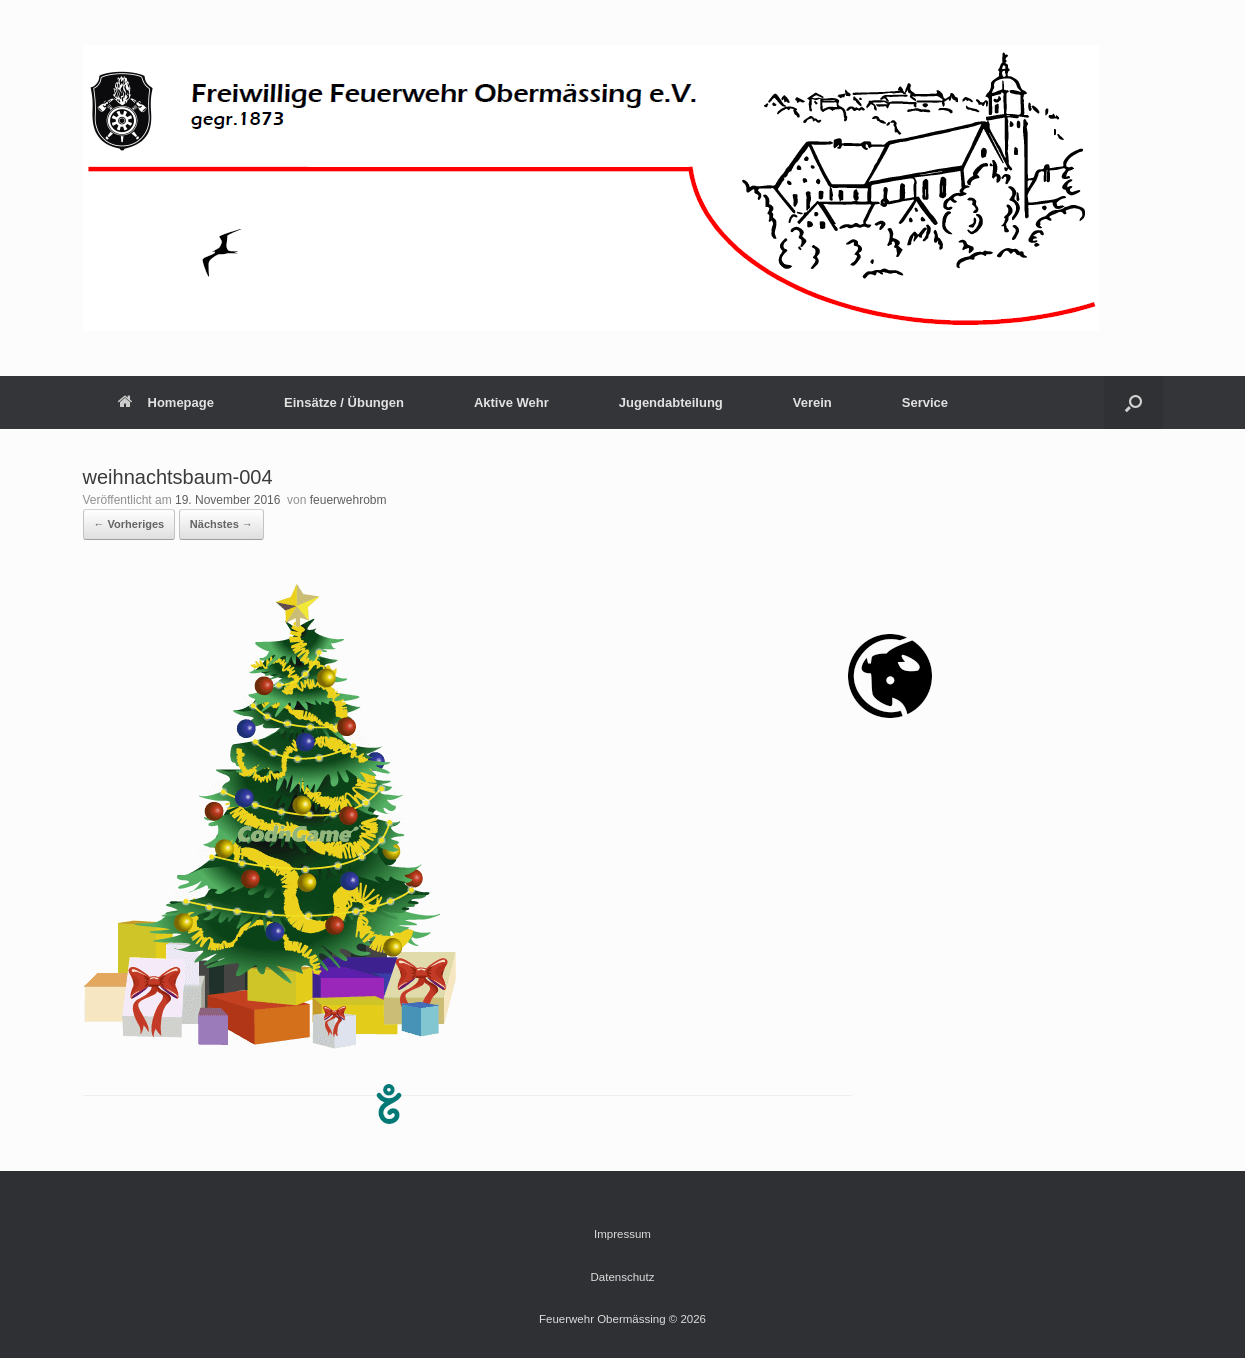  Describe the element at coordinates (389, 1104) in the screenshot. I see `link to Gandi domain registrar services` at that location.